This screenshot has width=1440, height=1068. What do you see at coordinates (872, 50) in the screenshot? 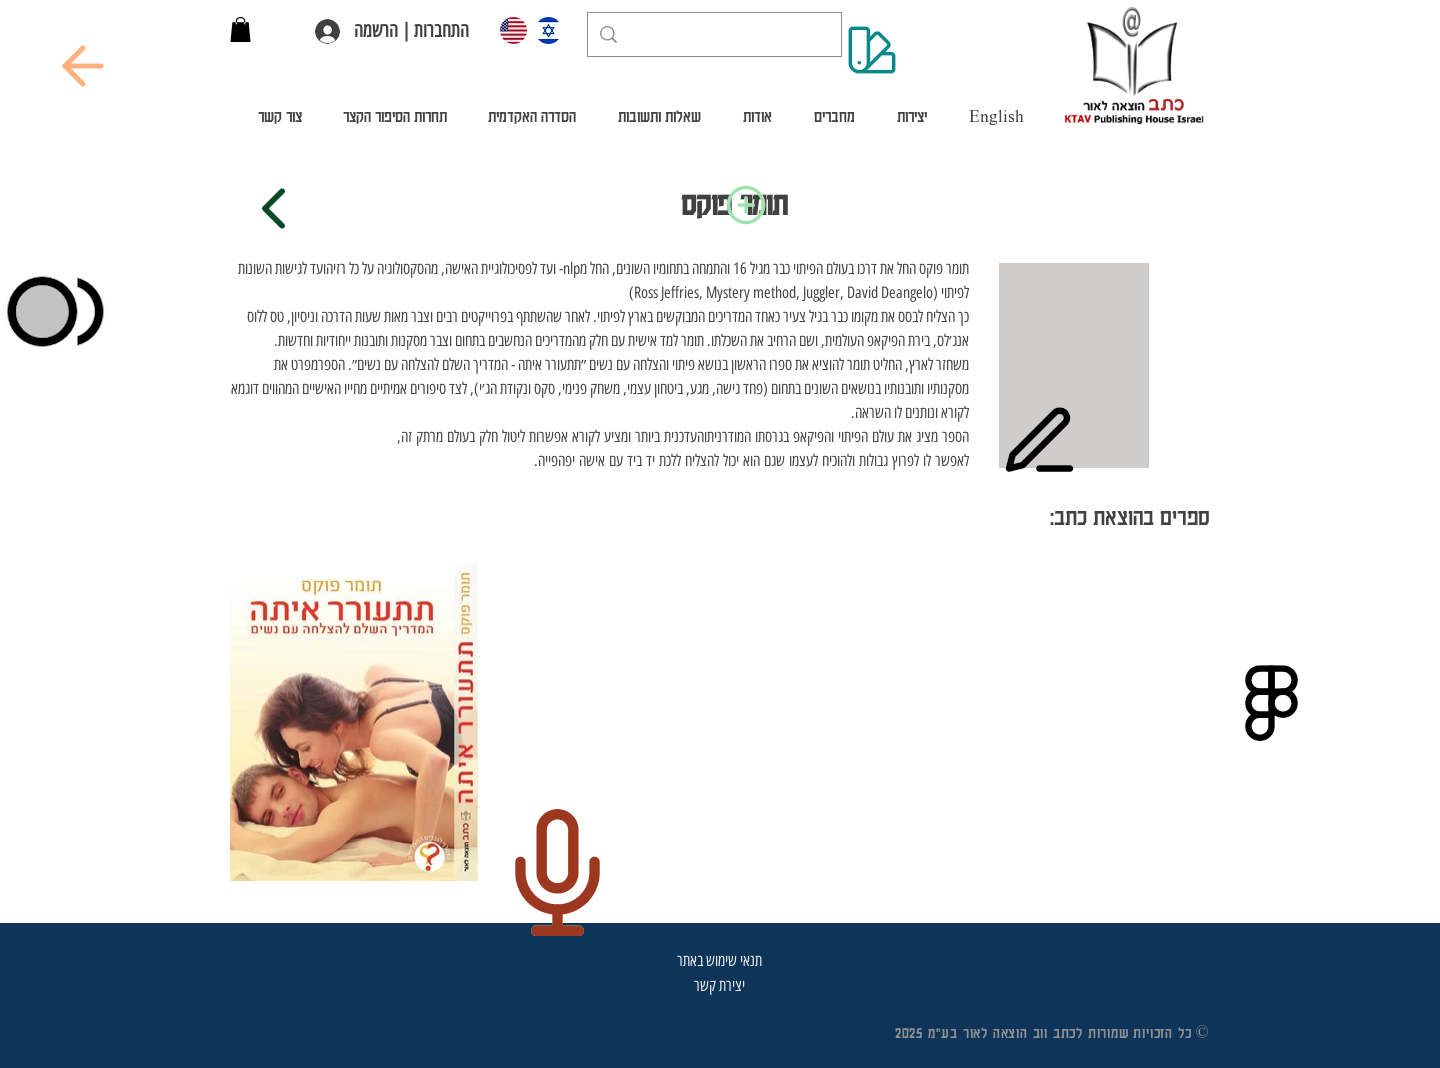
I see `select a color or theme` at bounding box center [872, 50].